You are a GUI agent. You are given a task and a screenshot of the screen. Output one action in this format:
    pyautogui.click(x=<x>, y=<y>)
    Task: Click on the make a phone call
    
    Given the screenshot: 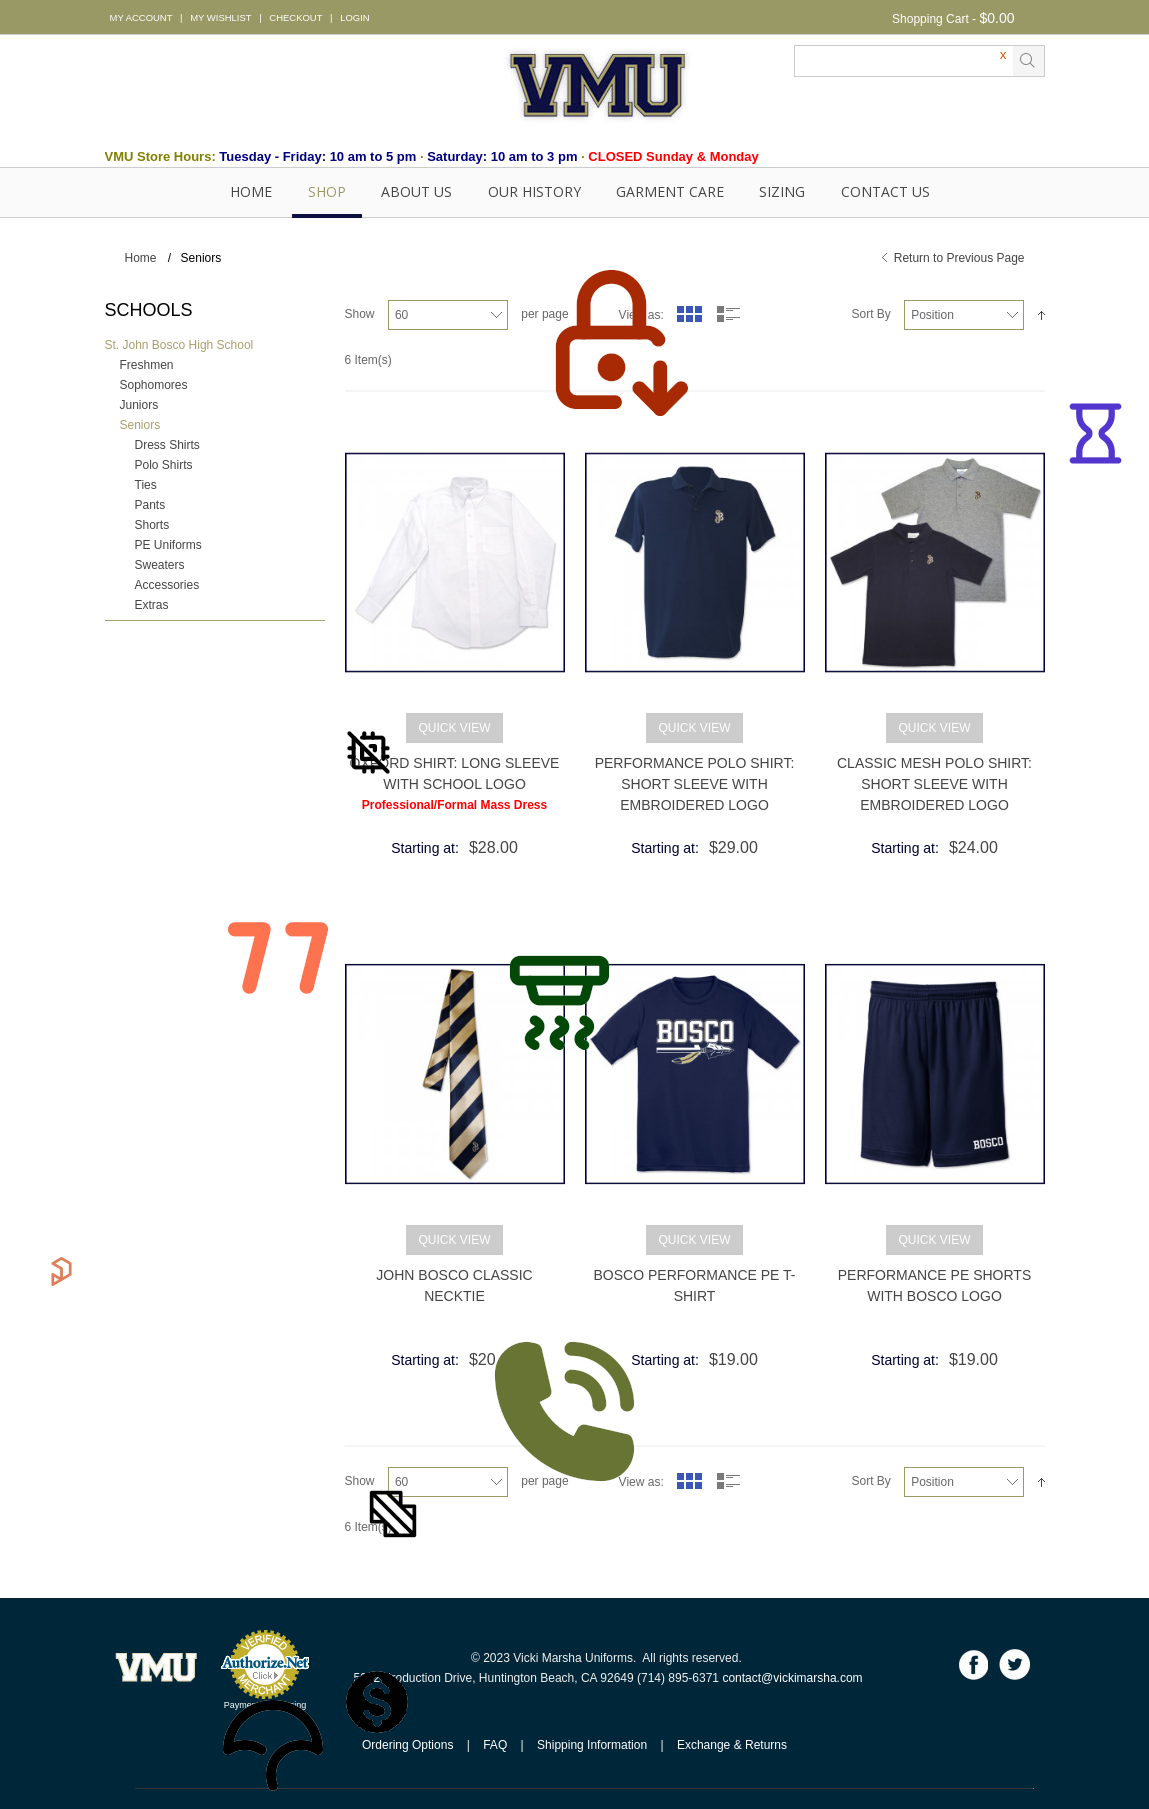 What is the action you would take?
    pyautogui.click(x=564, y=1411)
    